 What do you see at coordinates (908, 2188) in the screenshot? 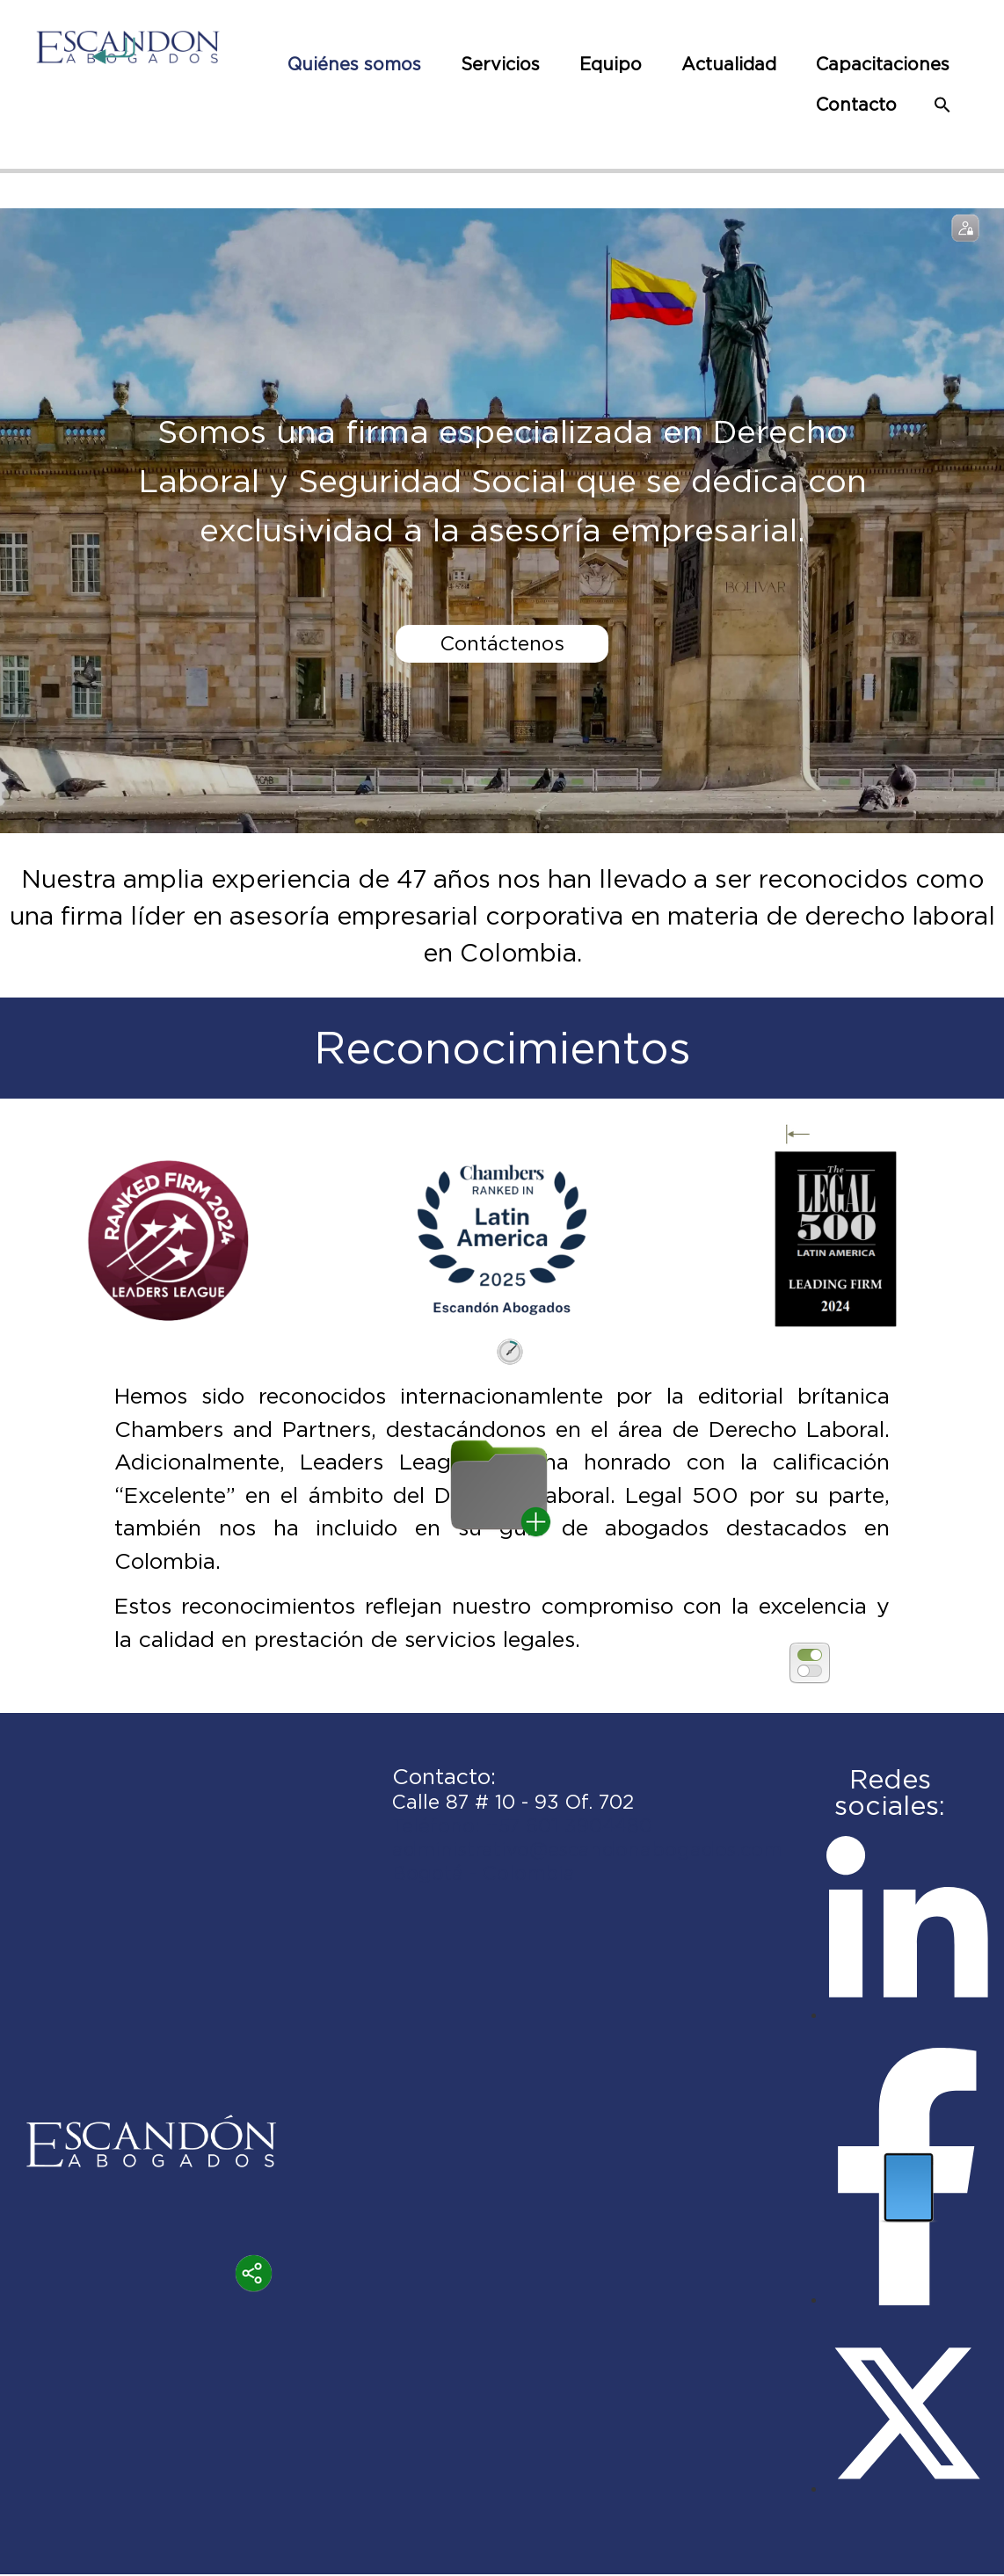
I see `iPad Pro device in connected devices list` at bounding box center [908, 2188].